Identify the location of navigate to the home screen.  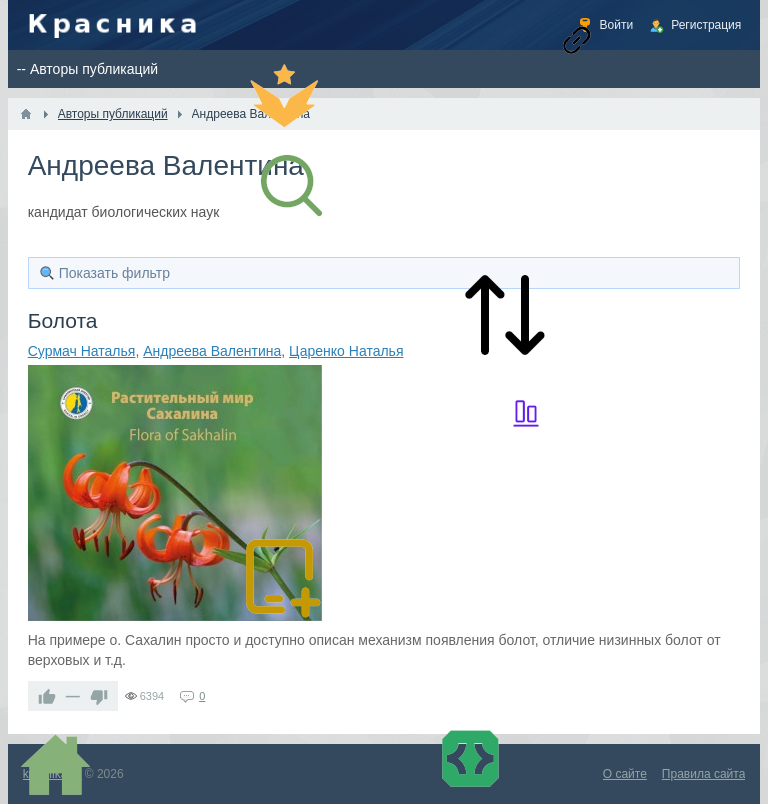
(55, 764).